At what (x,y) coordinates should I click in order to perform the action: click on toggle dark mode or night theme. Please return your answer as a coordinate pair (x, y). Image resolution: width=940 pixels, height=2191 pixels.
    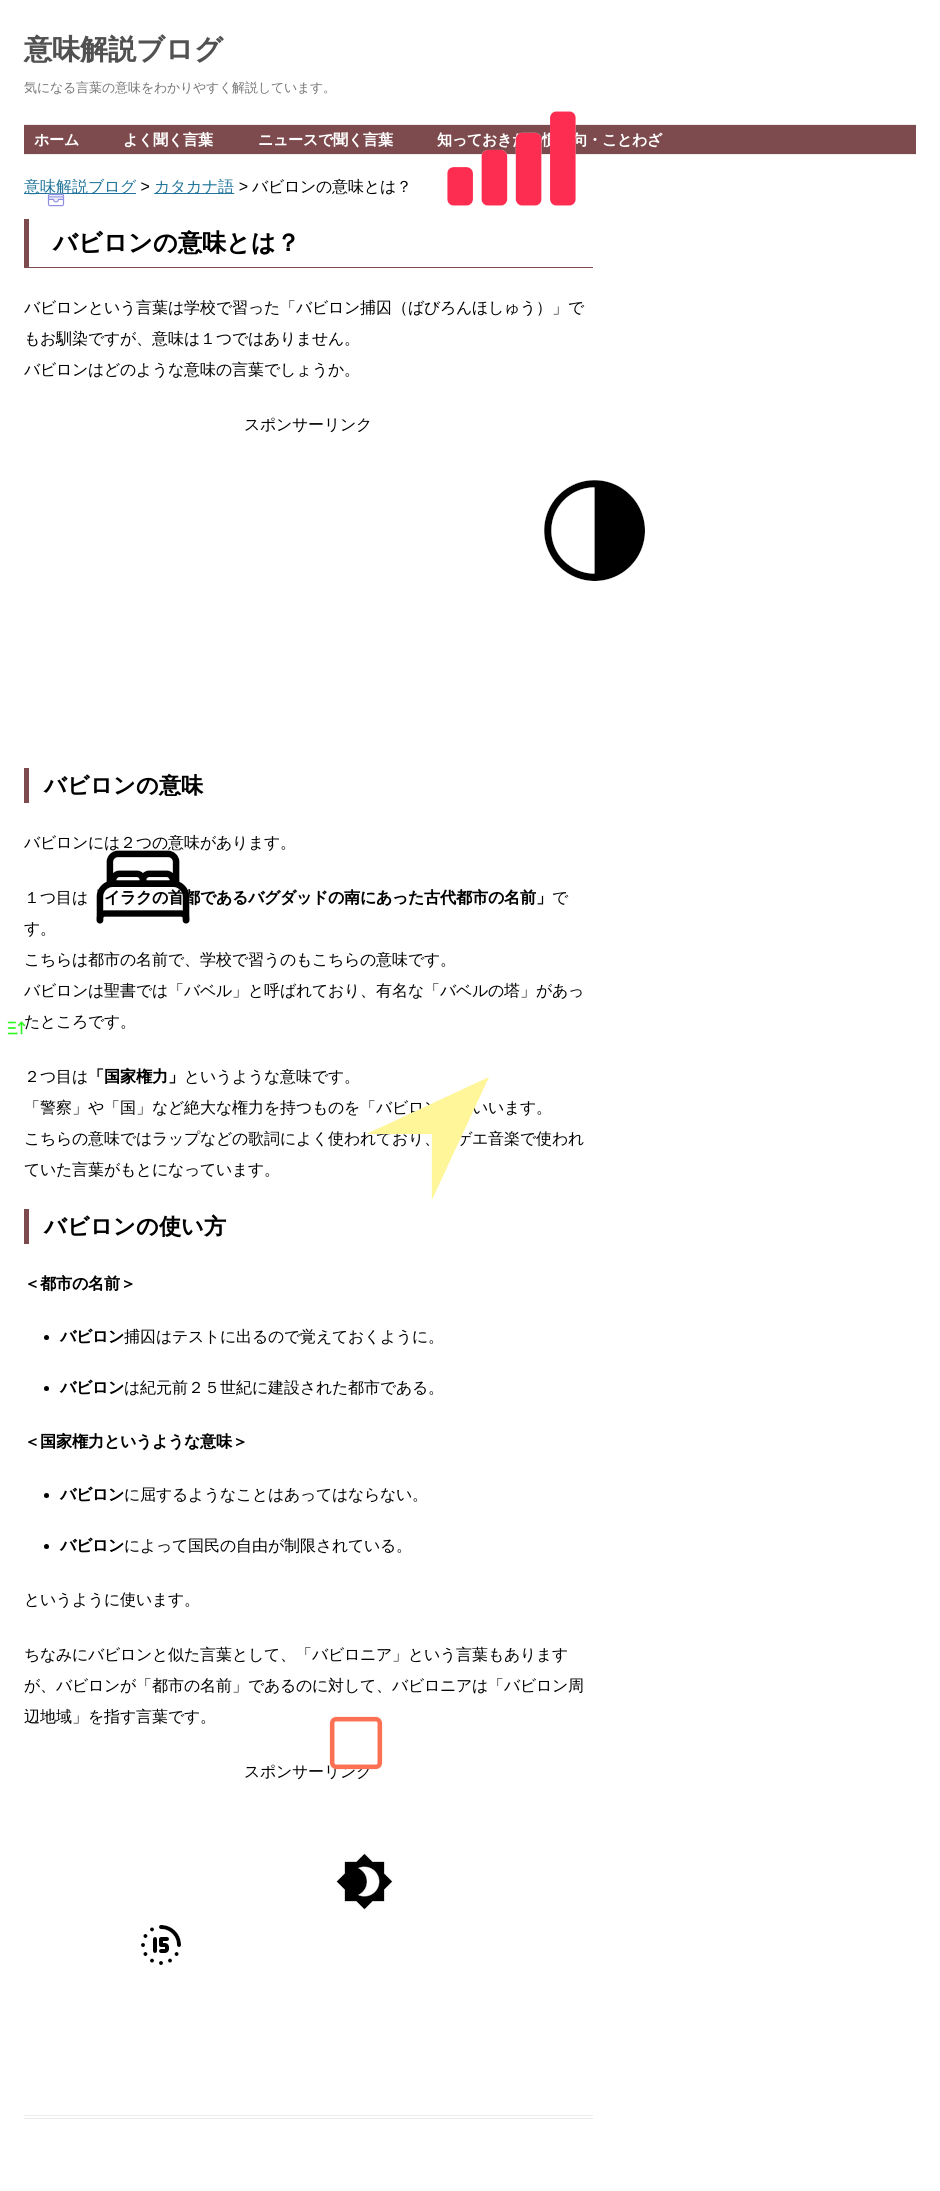
    Looking at the image, I should click on (364, 1881).